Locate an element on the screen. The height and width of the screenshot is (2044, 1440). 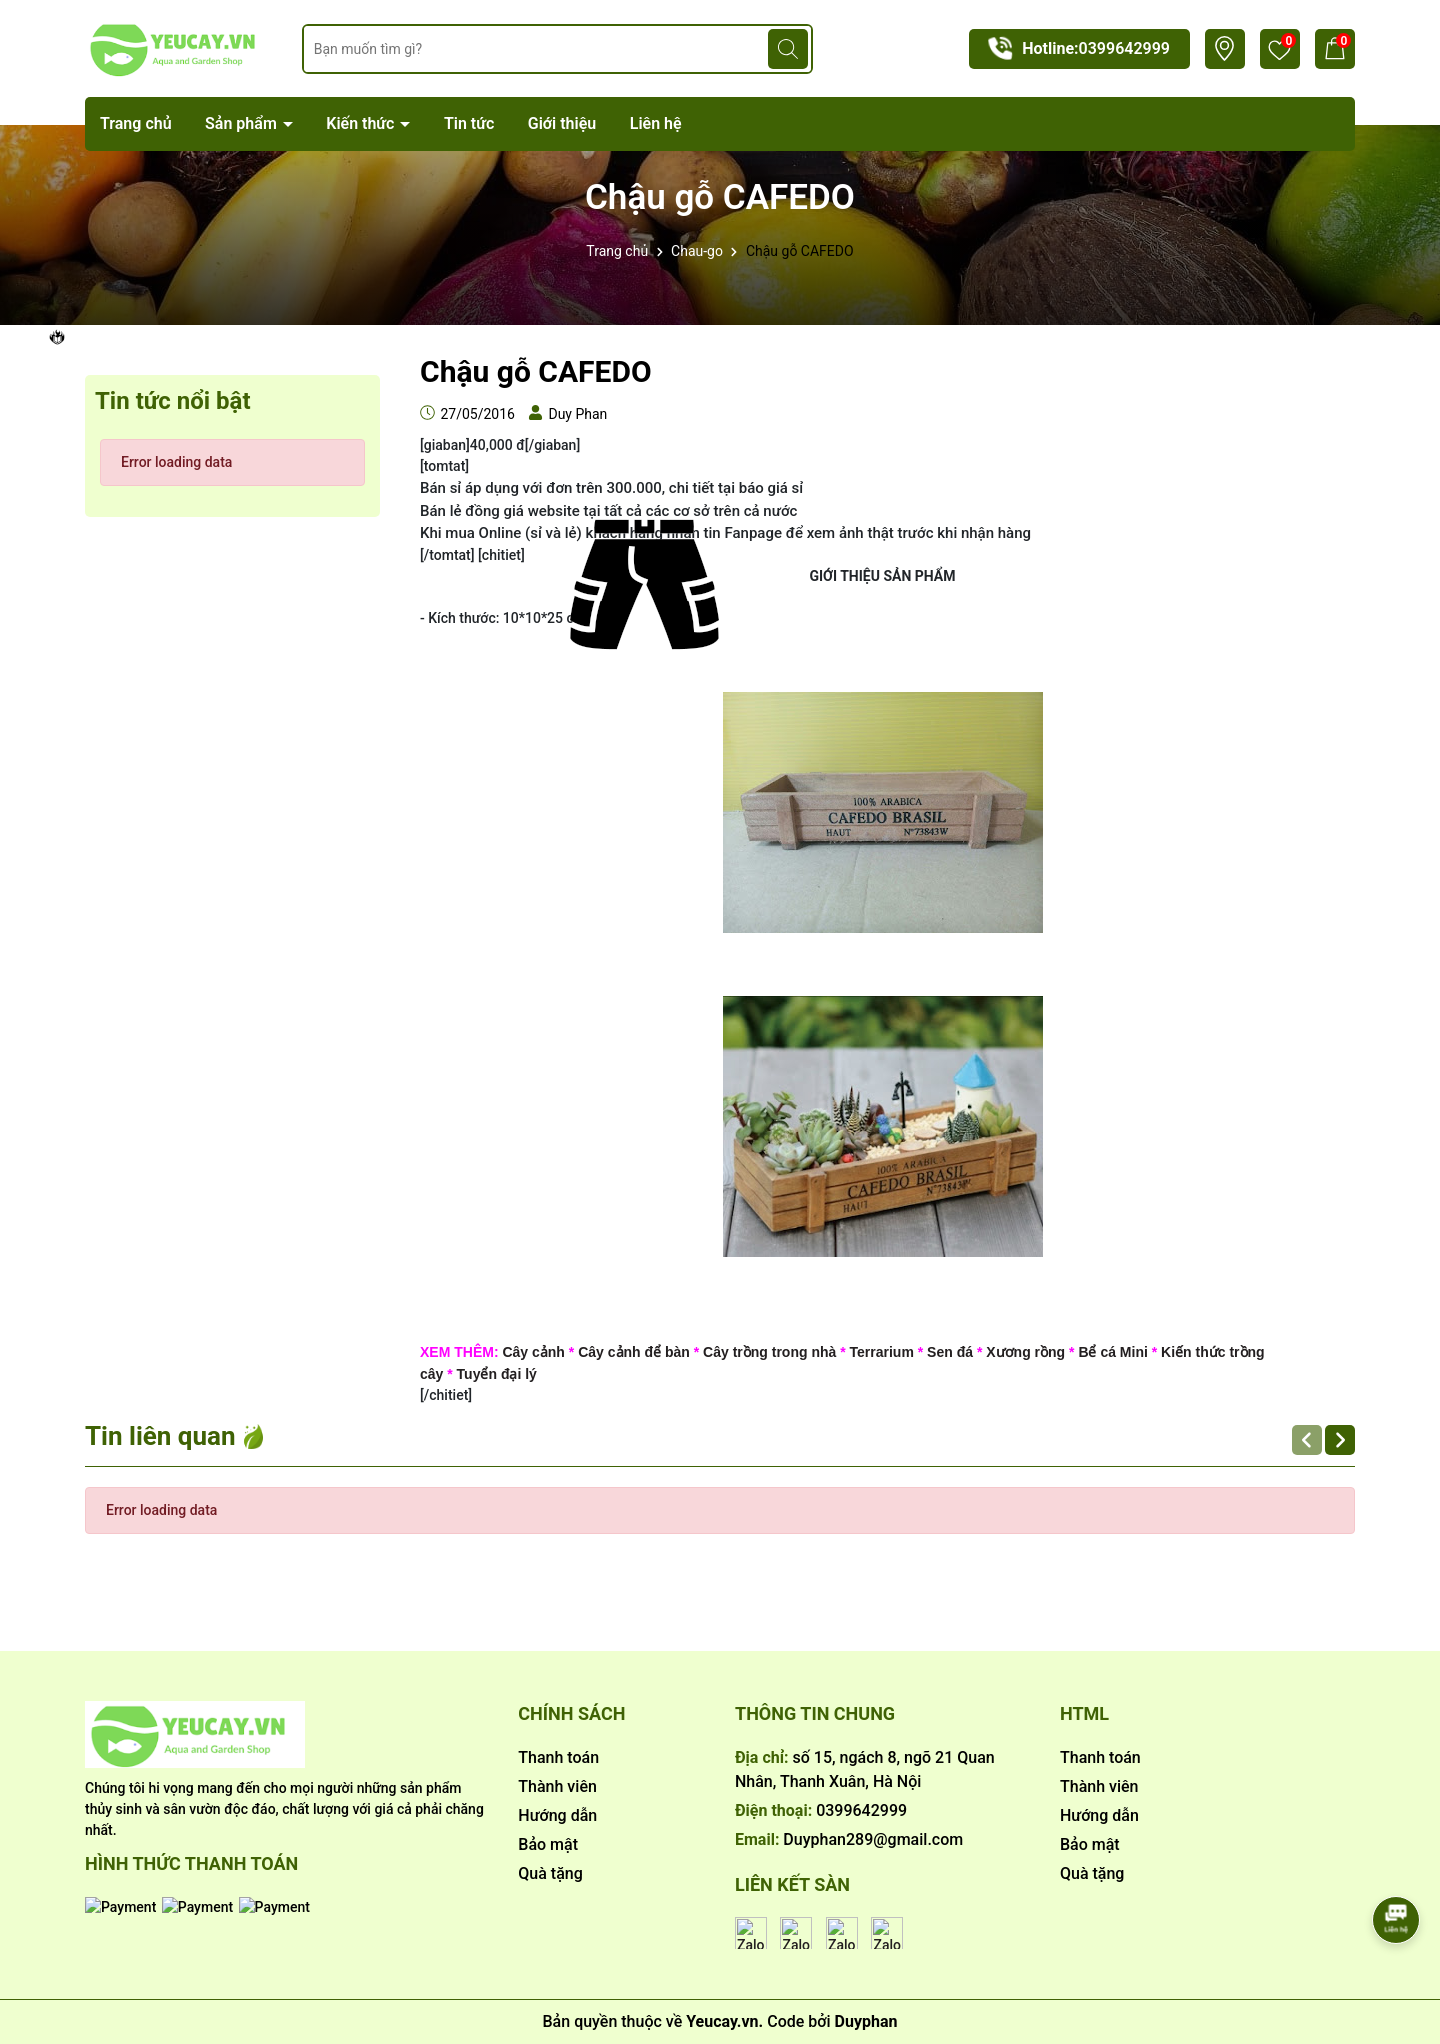
select shorts or casual clothing option is located at coordinates (644, 584).